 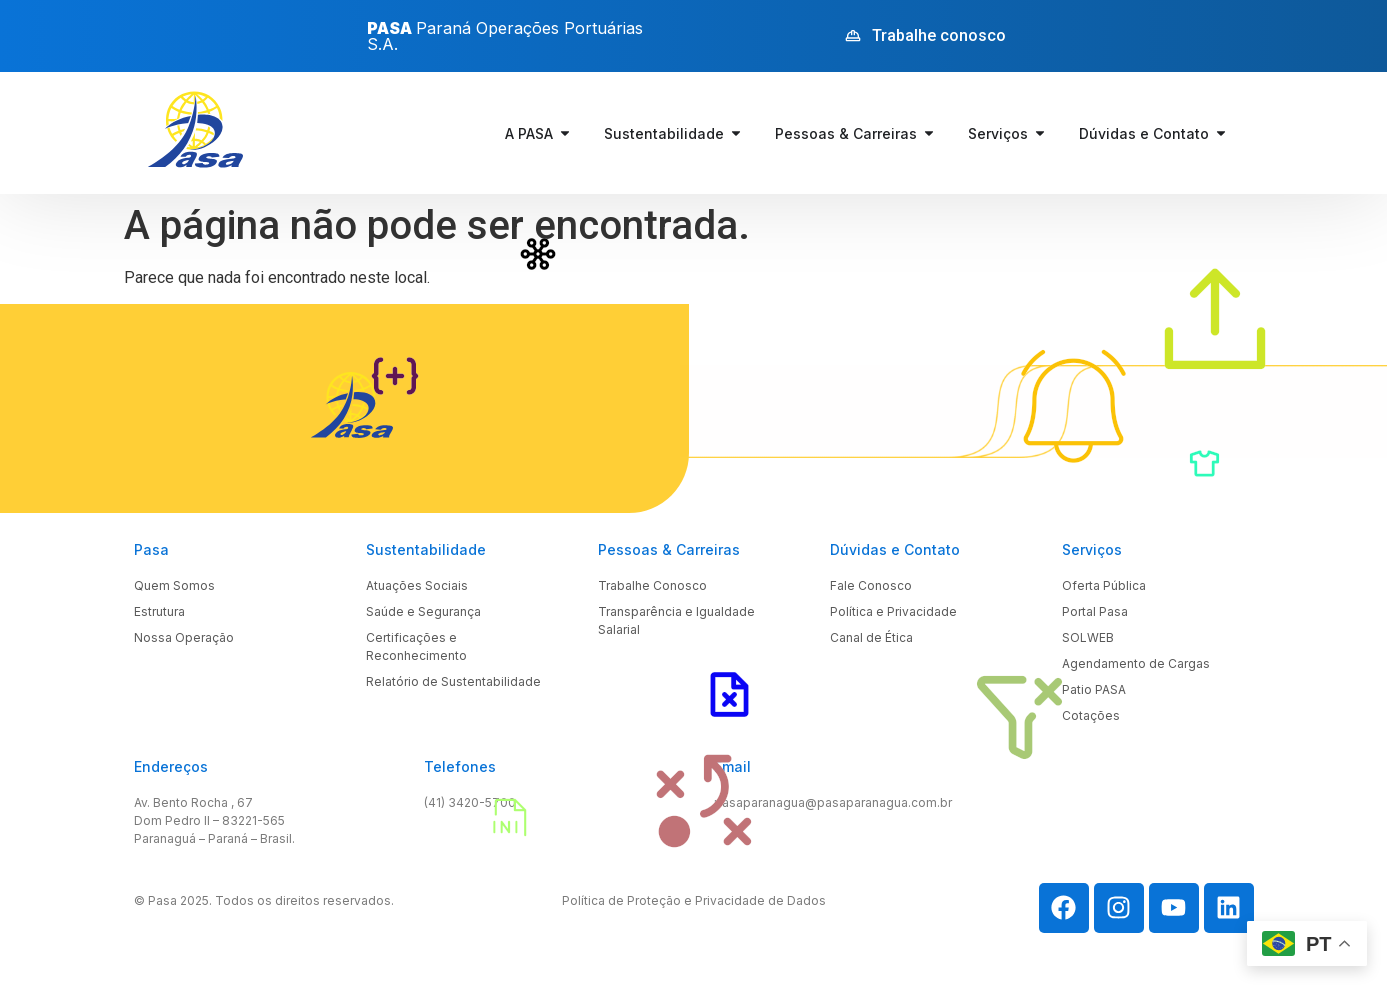 I want to click on view star network topology, so click(x=538, y=254).